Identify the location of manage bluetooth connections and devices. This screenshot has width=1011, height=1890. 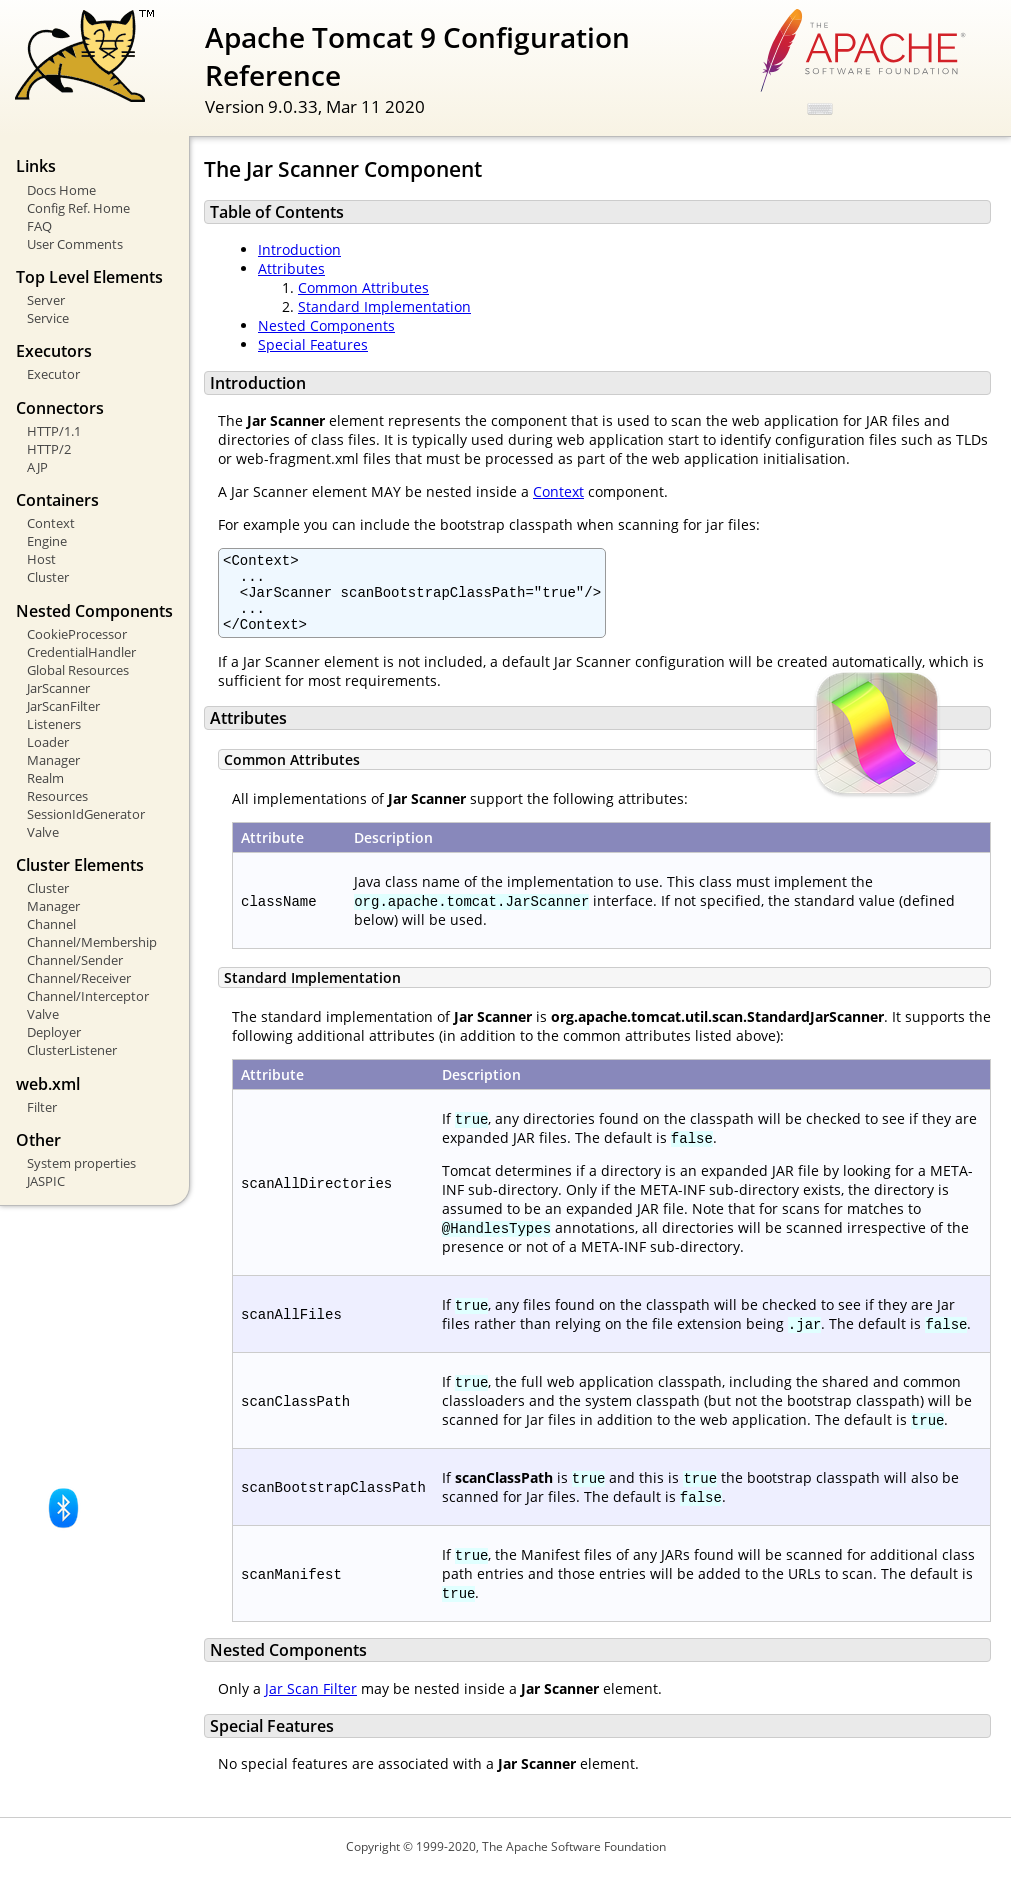
(64, 1508).